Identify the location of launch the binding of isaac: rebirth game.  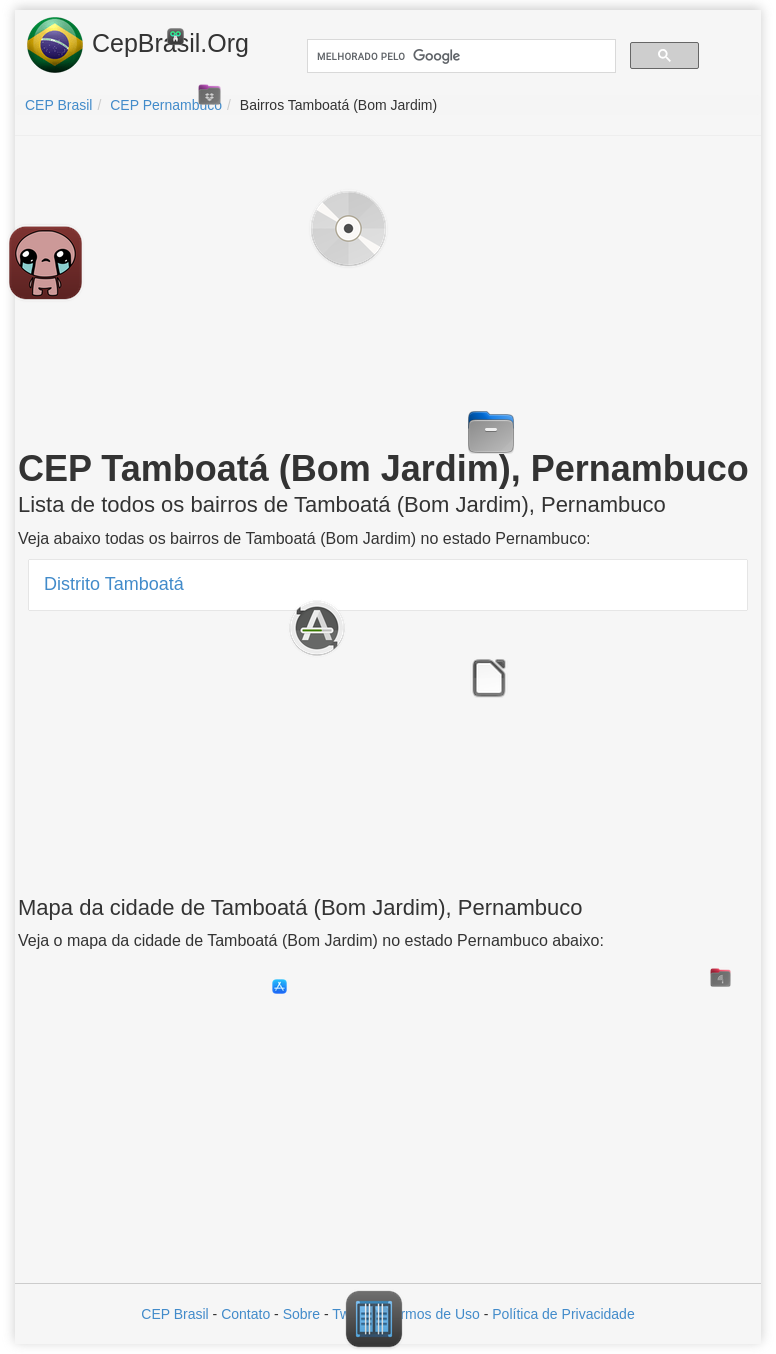
(45, 261).